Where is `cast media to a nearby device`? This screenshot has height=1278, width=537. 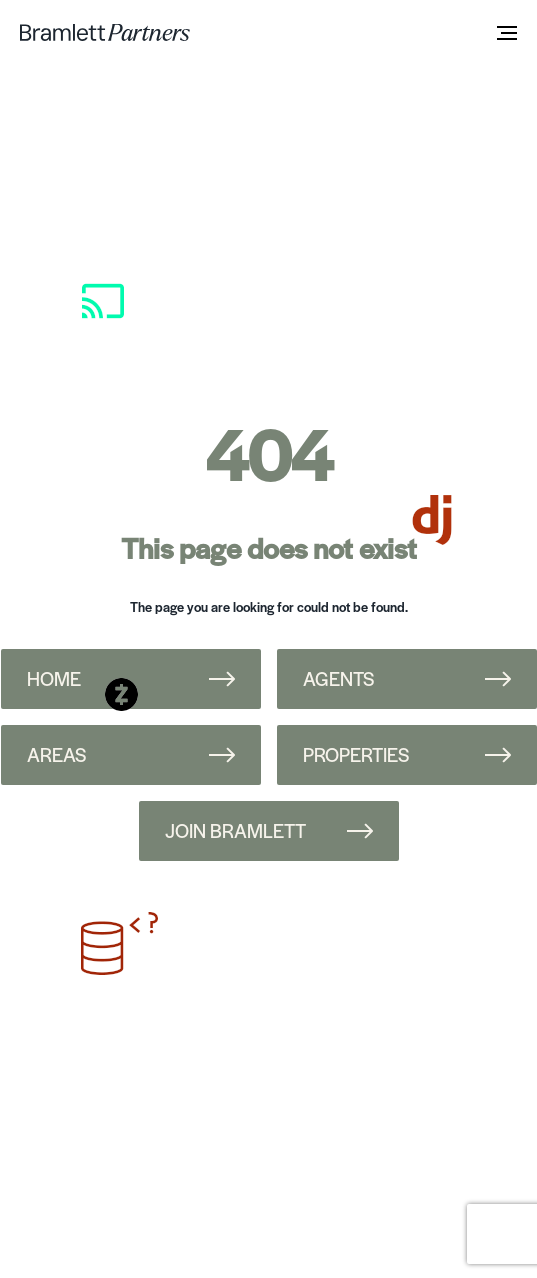 cast media to a nearby device is located at coordinates (103, 301).